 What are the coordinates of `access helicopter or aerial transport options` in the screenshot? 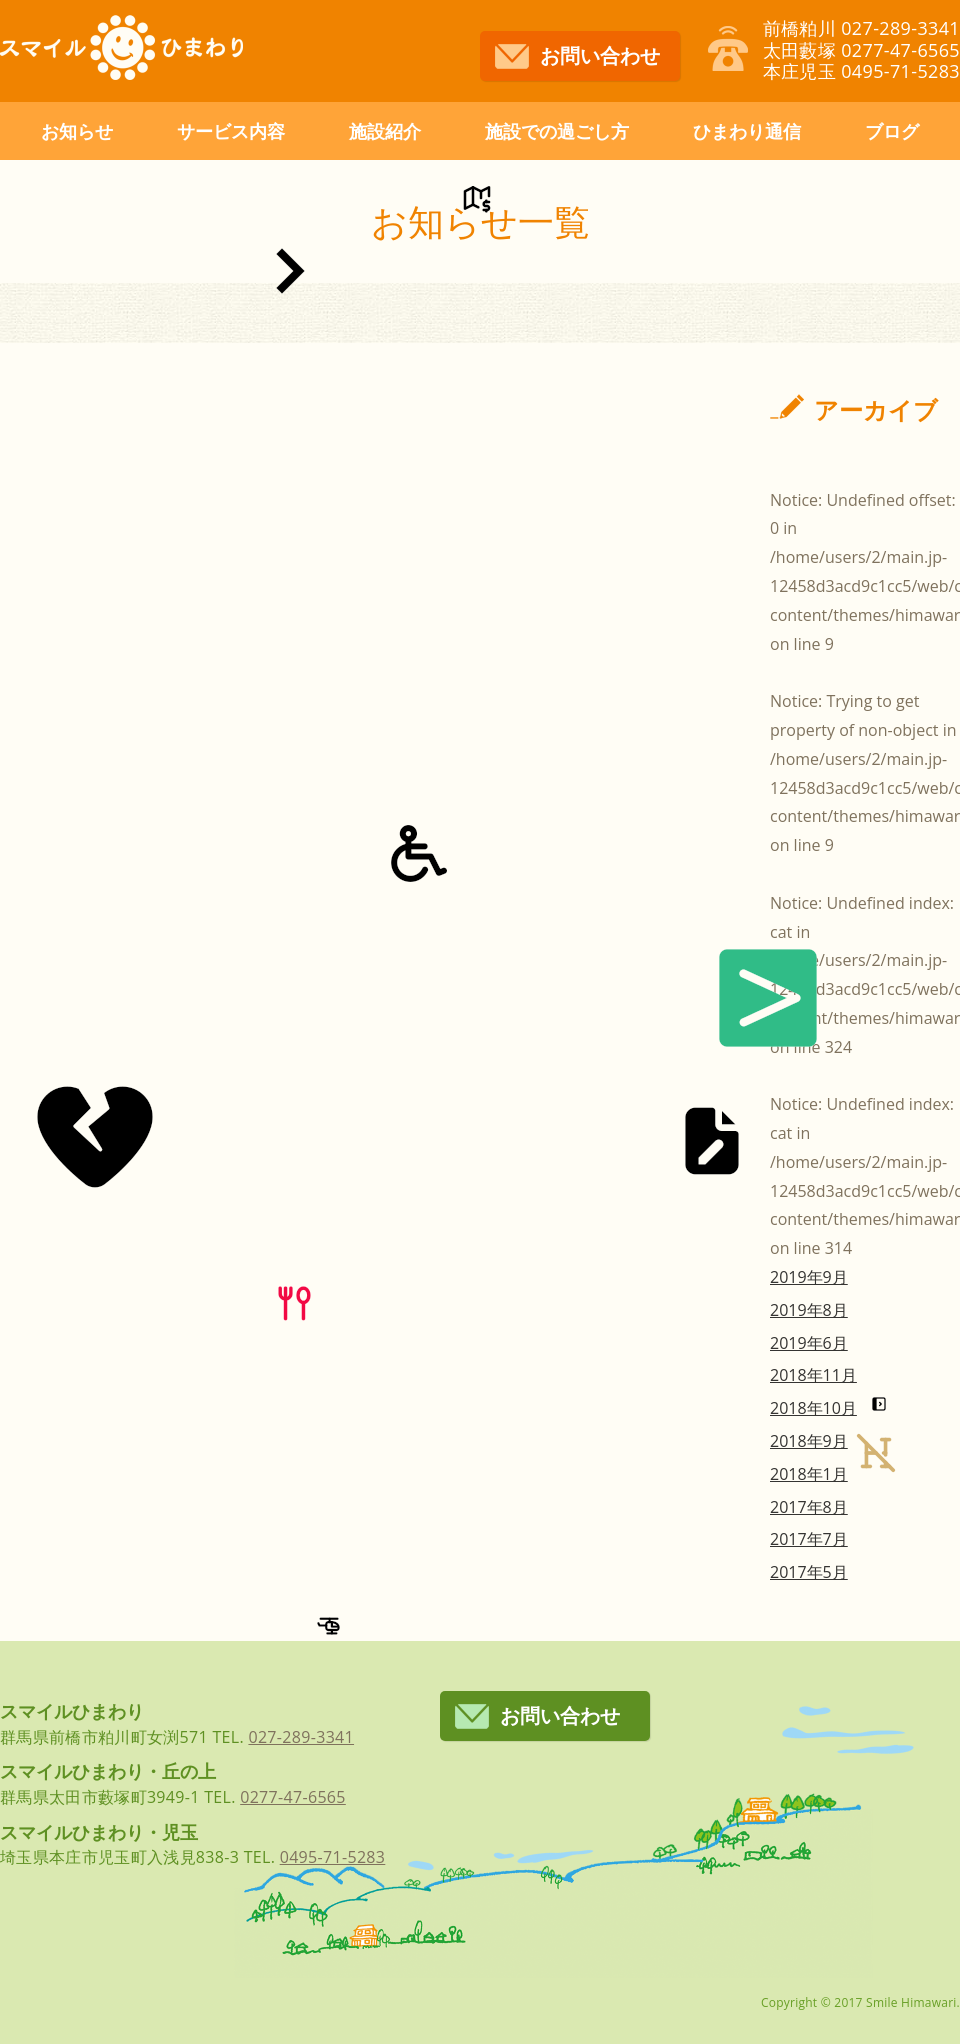 It's located at (328, 1625).